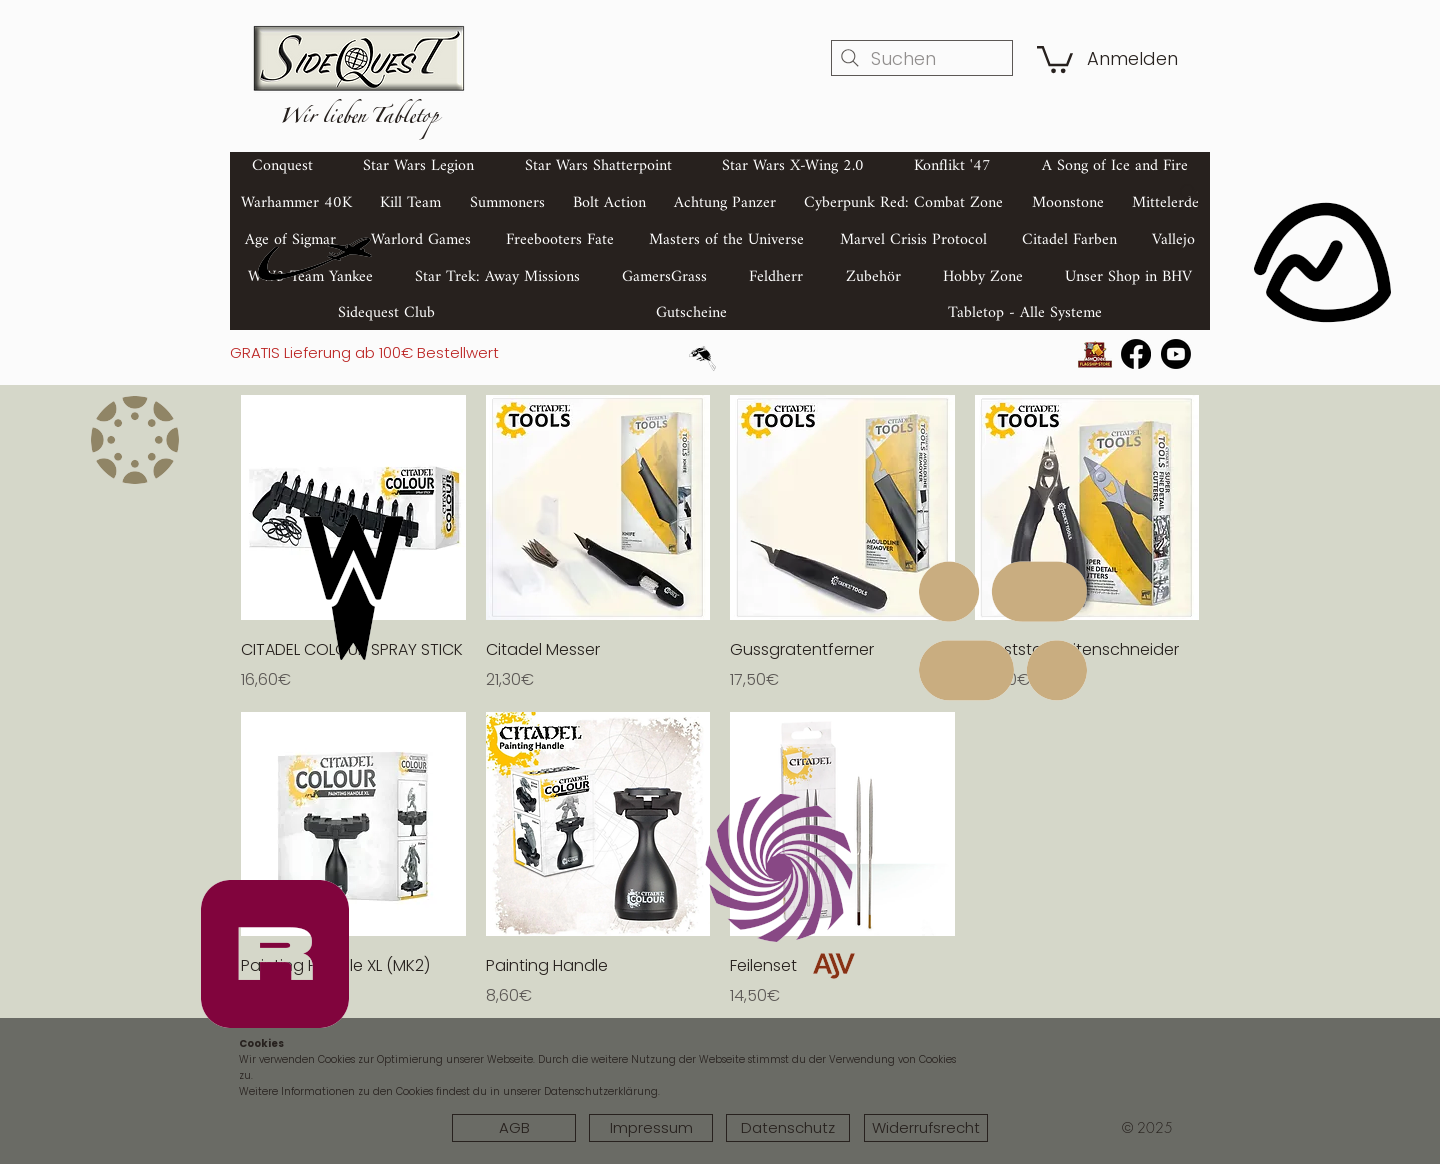  Describe the element at coordinates (353, 587) in the screenshot. I see `WP Rocket plugin logo` at that location.